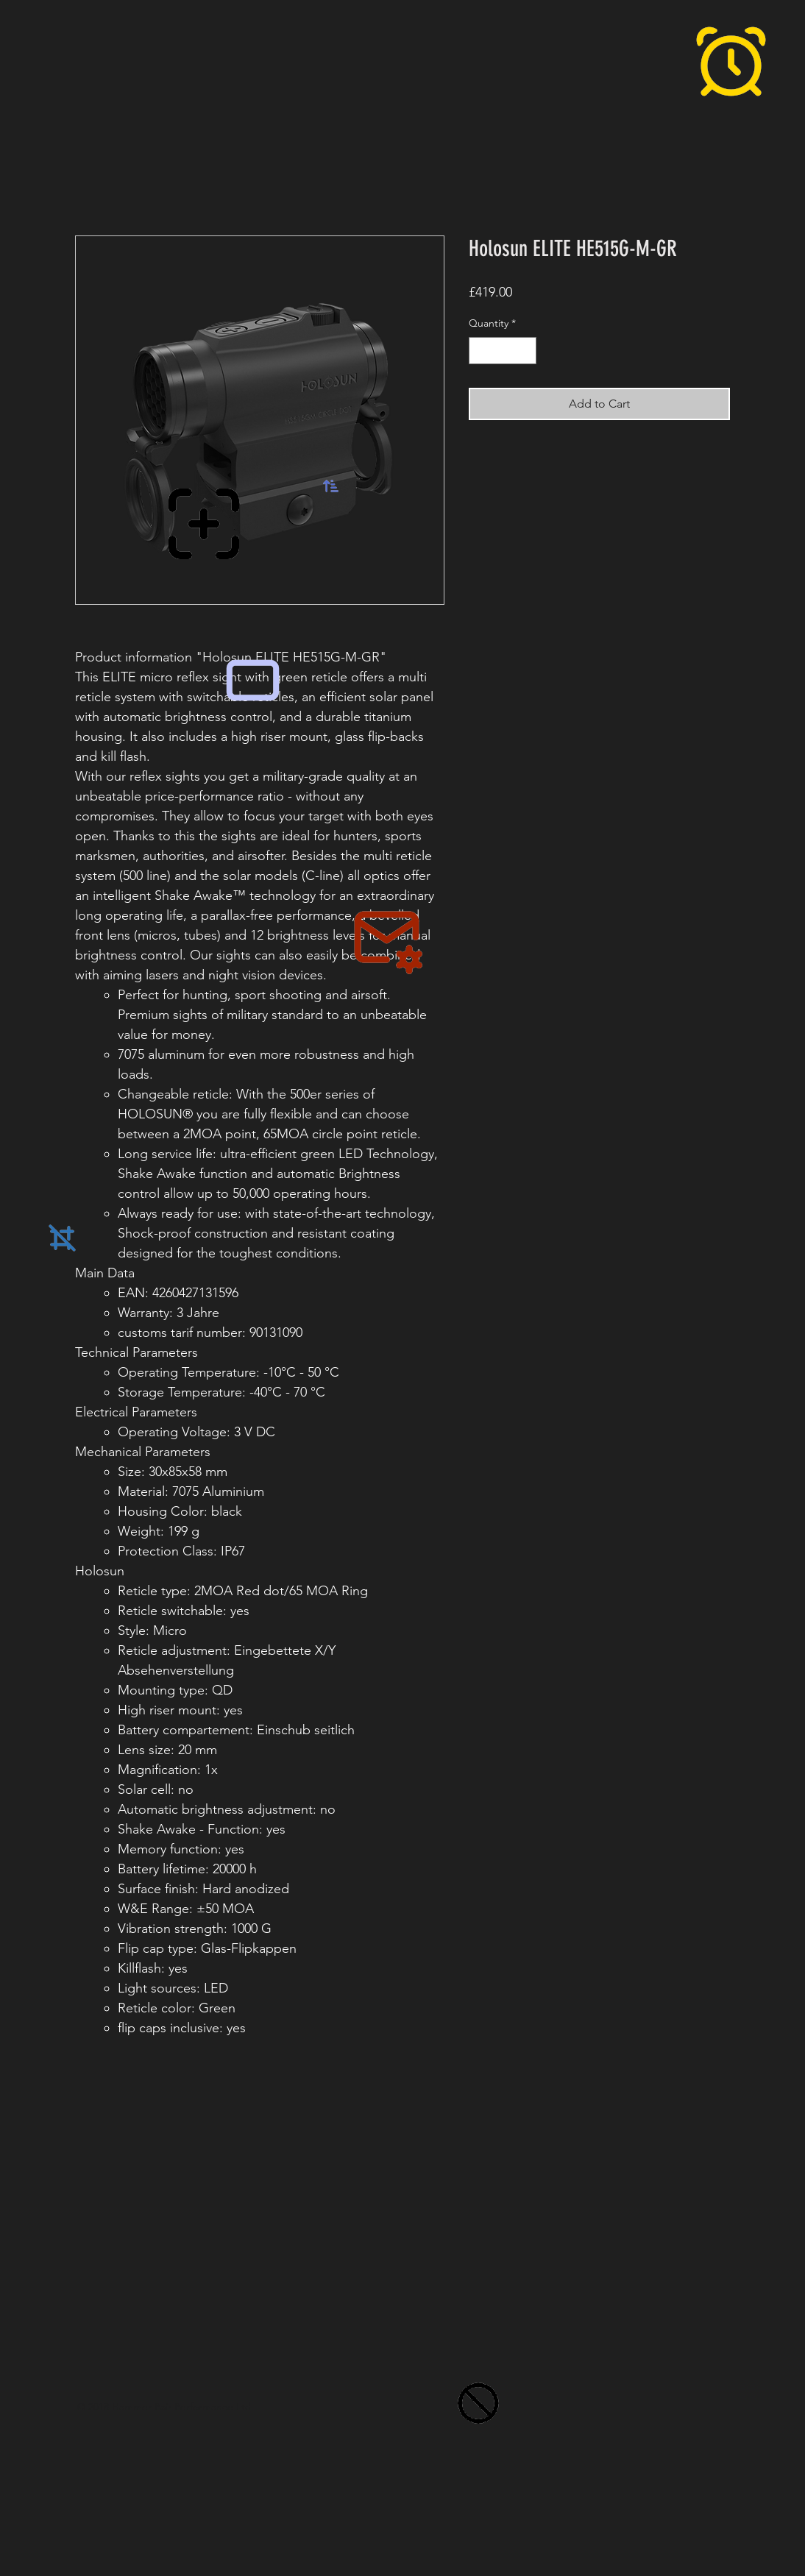 The width and height of the screenshot is (805, 2576). I want to click on enable do not disturb mode, so click(478, 2403).